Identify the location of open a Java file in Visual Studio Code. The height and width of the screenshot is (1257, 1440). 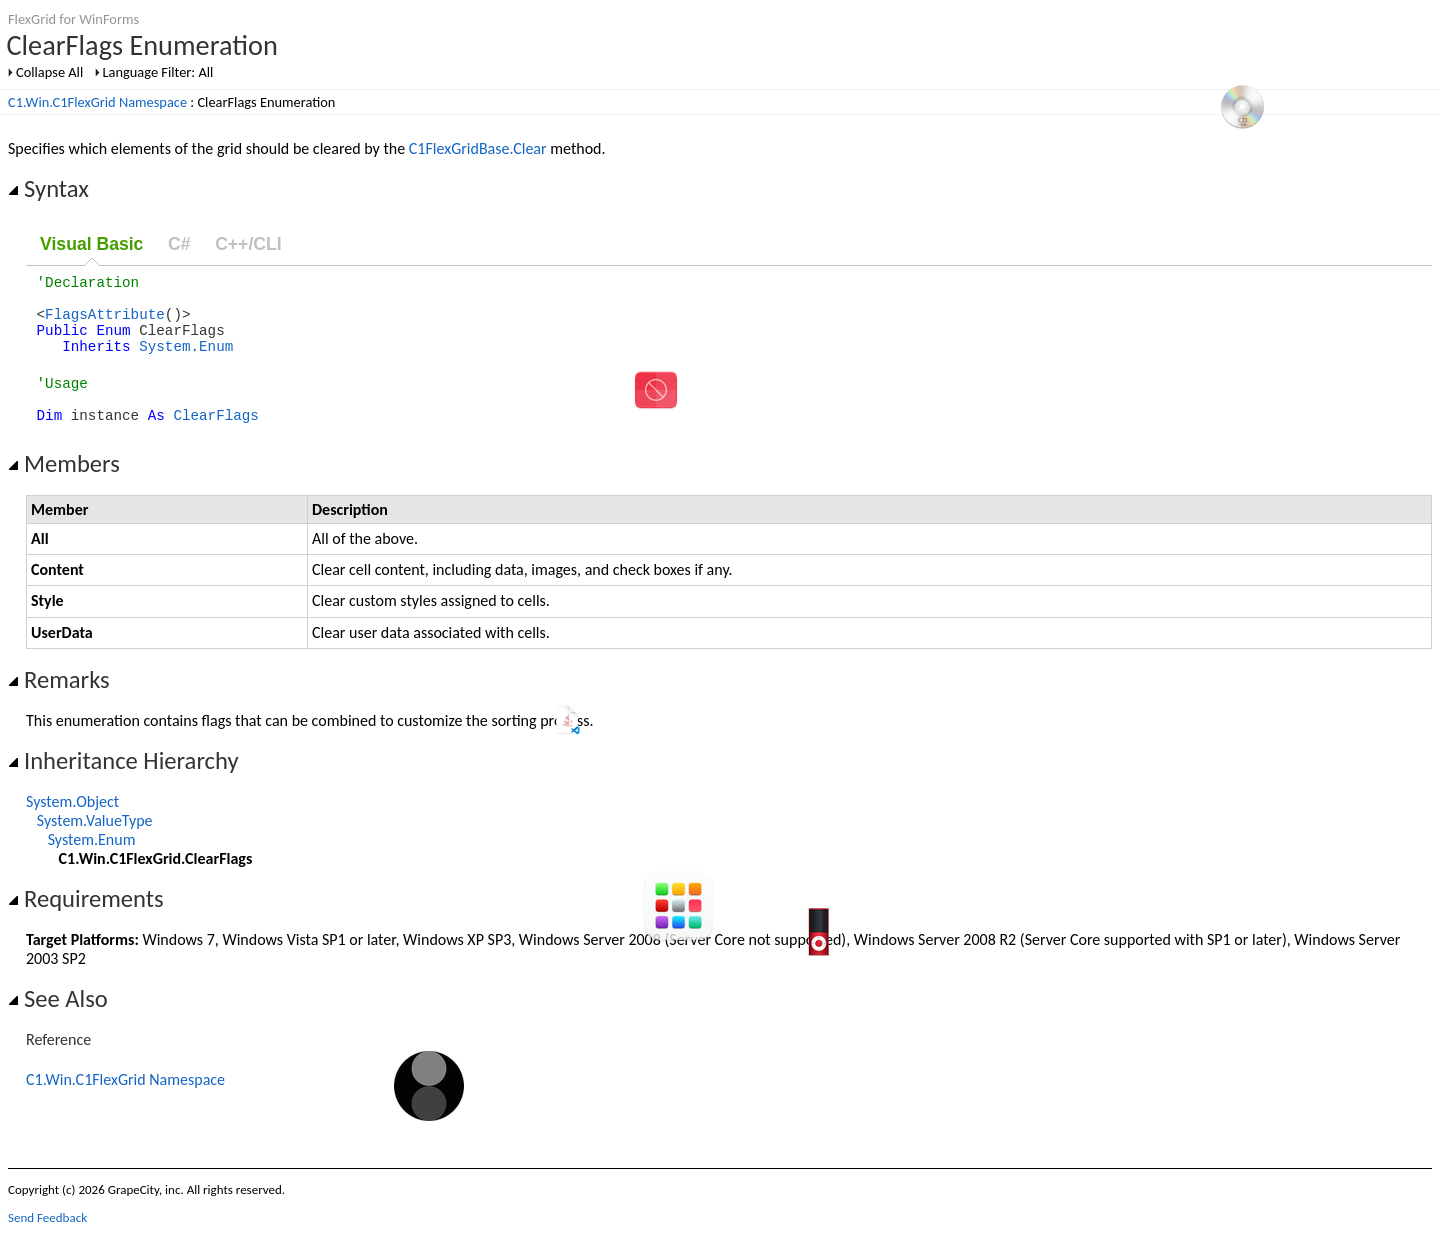
(567, 720).